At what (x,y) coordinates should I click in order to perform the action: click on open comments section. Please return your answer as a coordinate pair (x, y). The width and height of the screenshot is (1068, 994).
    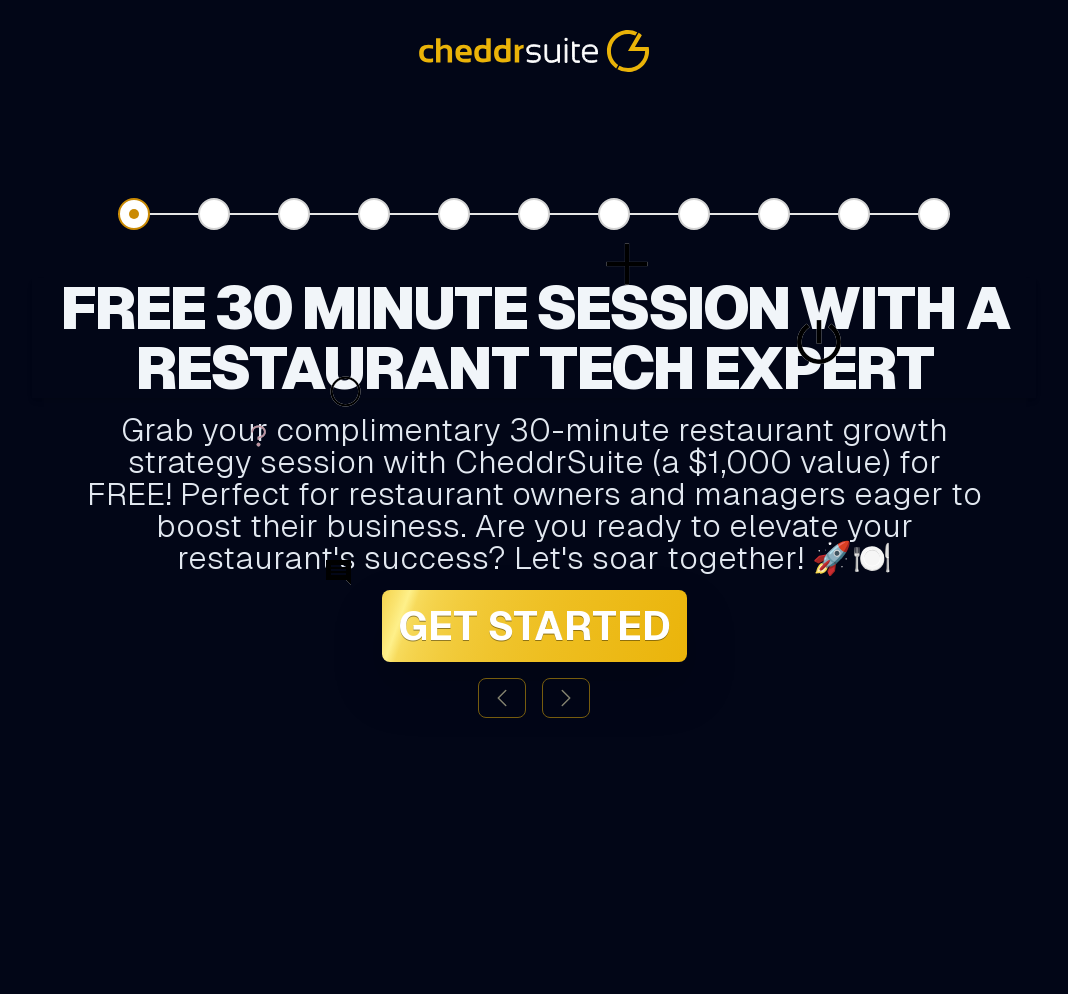
    Looking at the image, I should click on (338, 572).